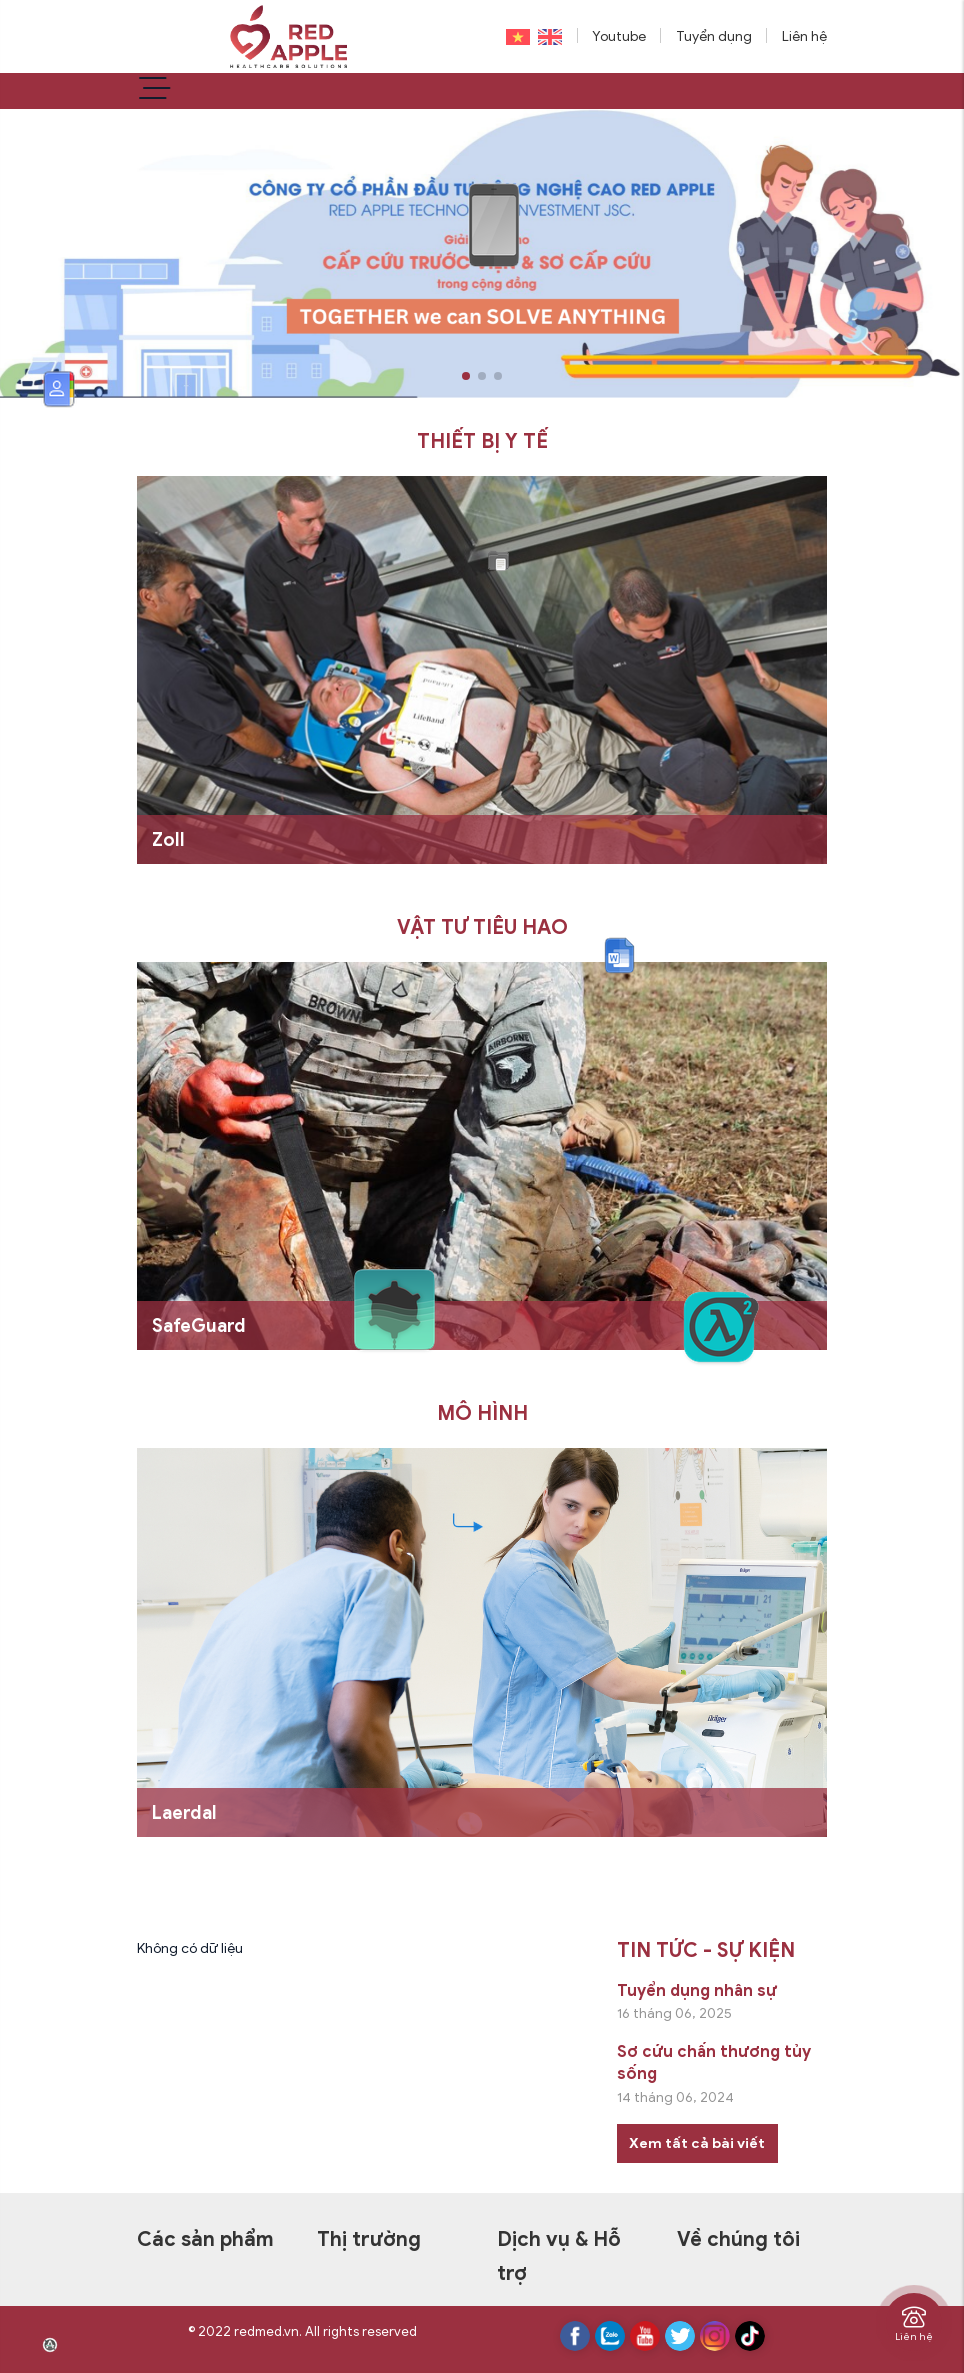  I want to click on a microsoft word document file, so click(619, 955).